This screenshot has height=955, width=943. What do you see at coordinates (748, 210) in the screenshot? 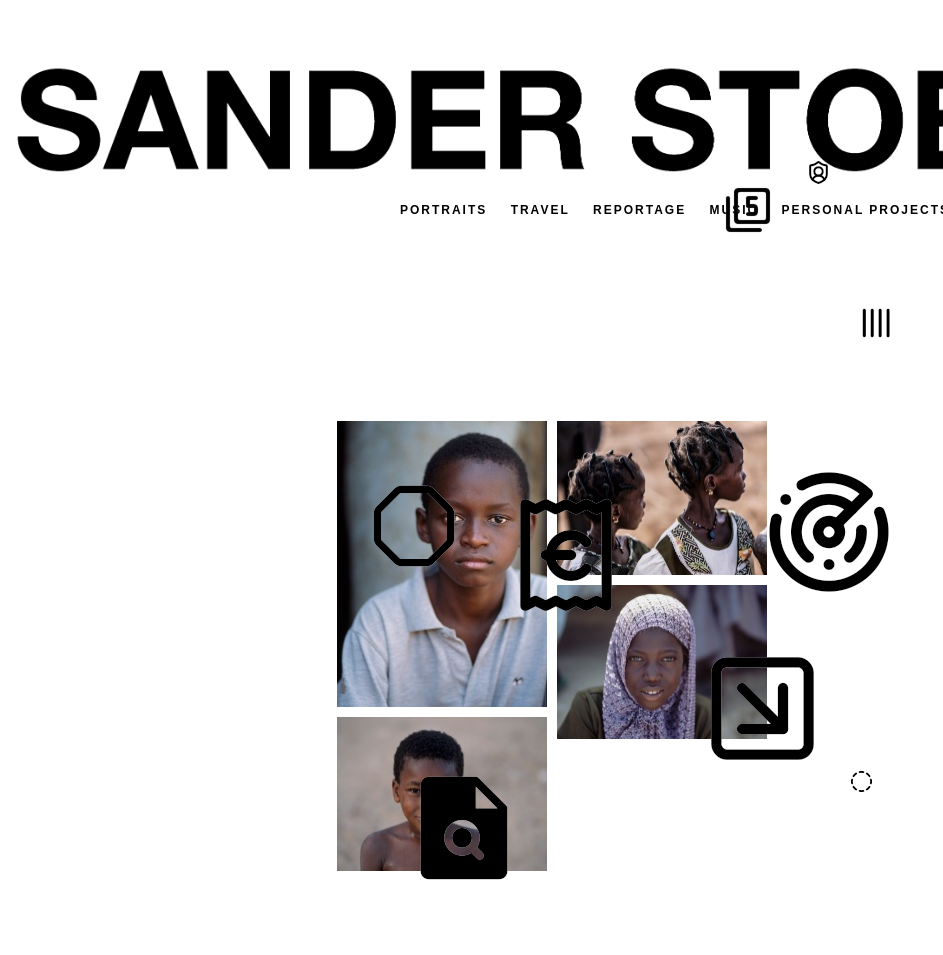
I see `indicates 5 items or layers selected` at bounding box center [748, 210].